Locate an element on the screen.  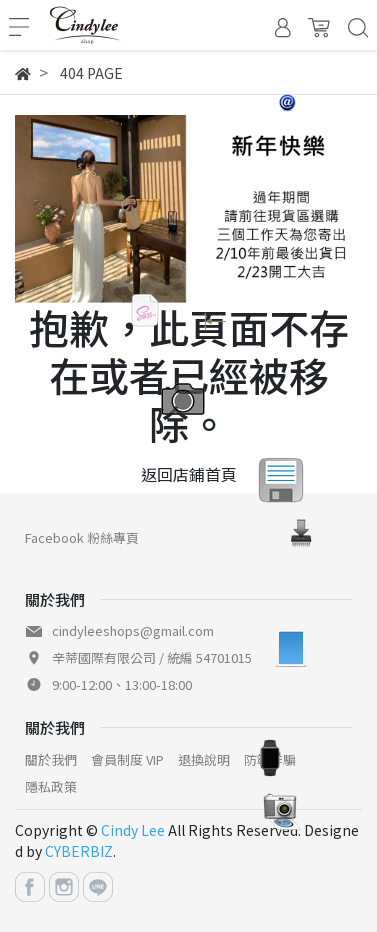
go to the first item in a list or sequence is located at coordinates (215, 321).